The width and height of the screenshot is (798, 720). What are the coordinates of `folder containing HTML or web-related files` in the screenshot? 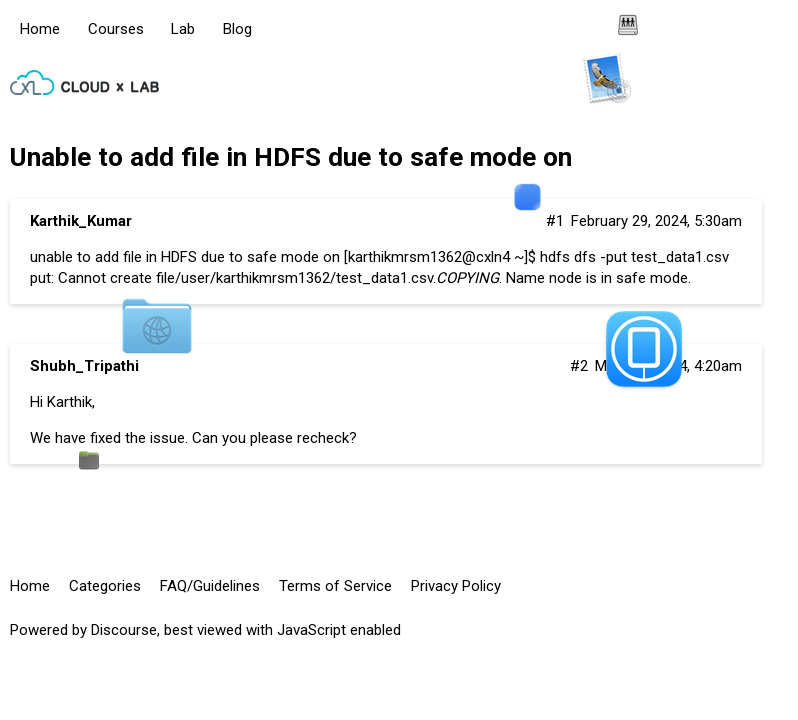 It's located at (157, 326).